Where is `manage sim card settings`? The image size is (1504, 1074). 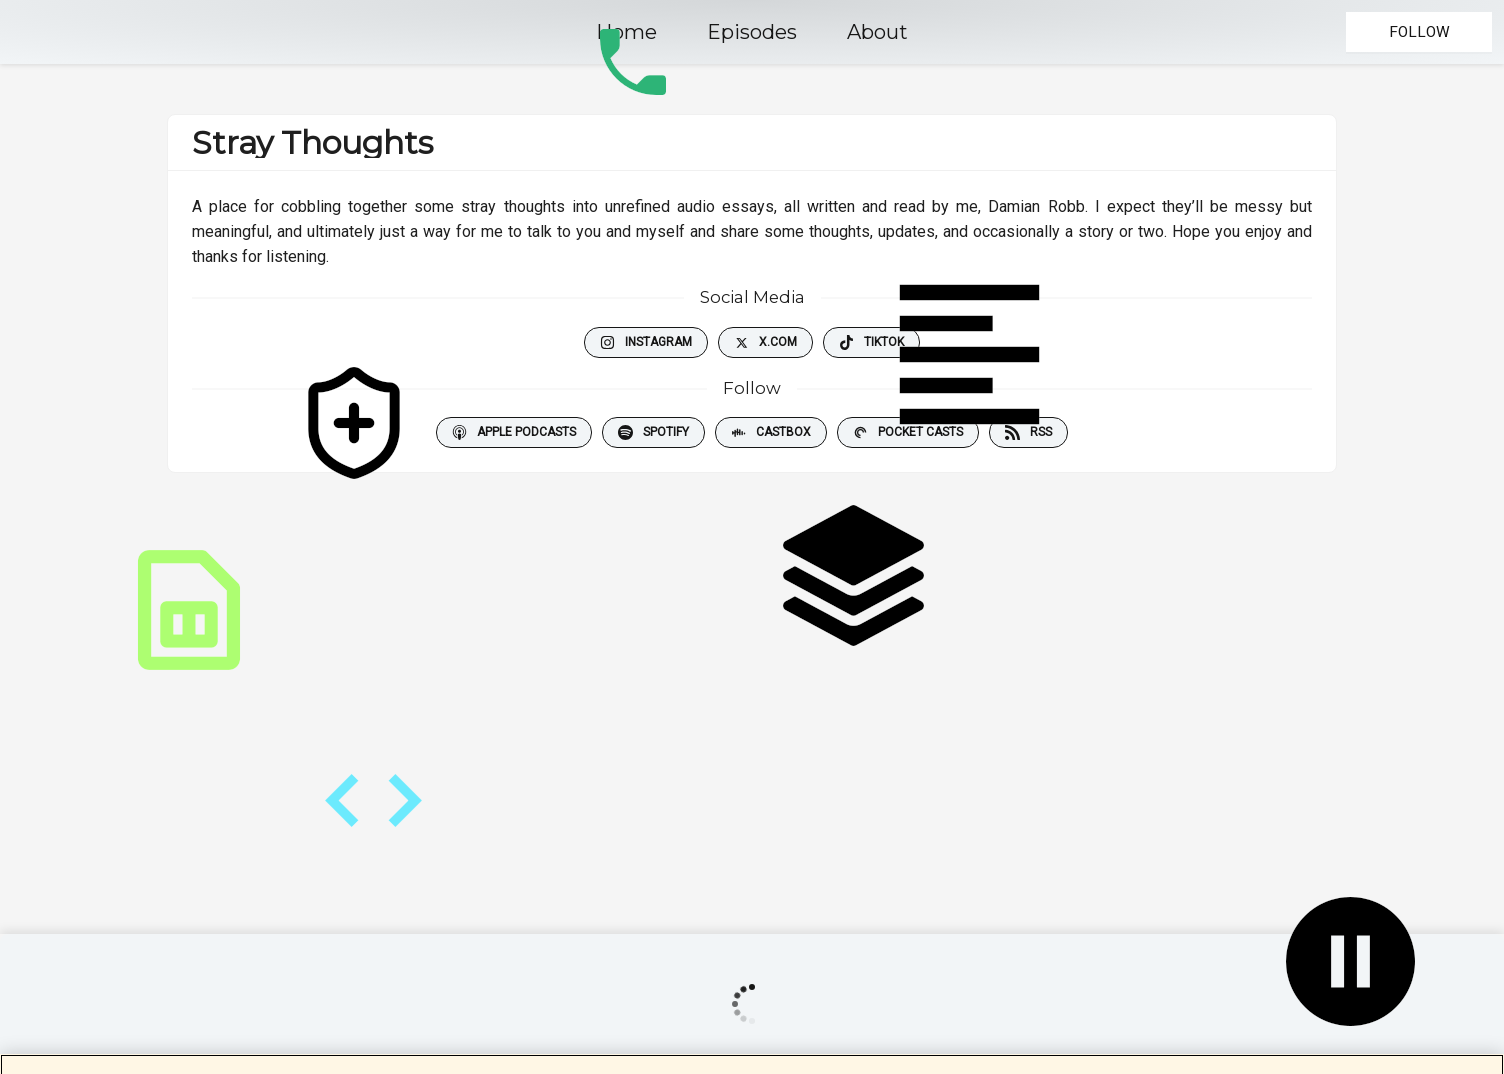 manage sim card settings is located at coordinates (189, 610).